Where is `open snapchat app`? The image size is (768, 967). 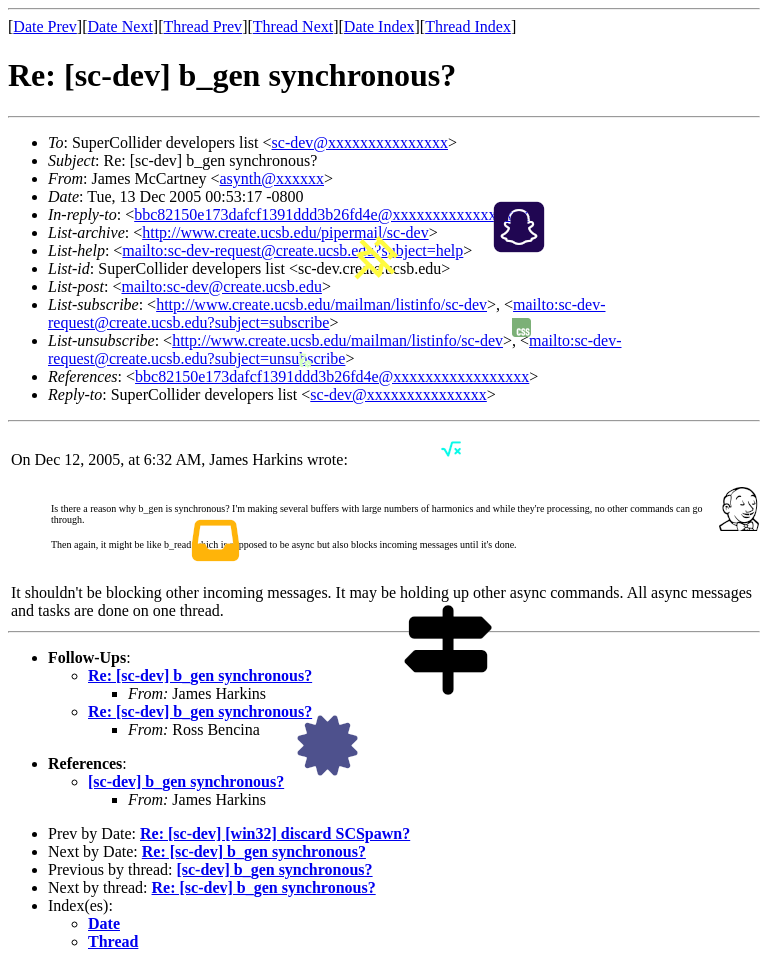
open snapchat app is located at coordinates (519, 227).